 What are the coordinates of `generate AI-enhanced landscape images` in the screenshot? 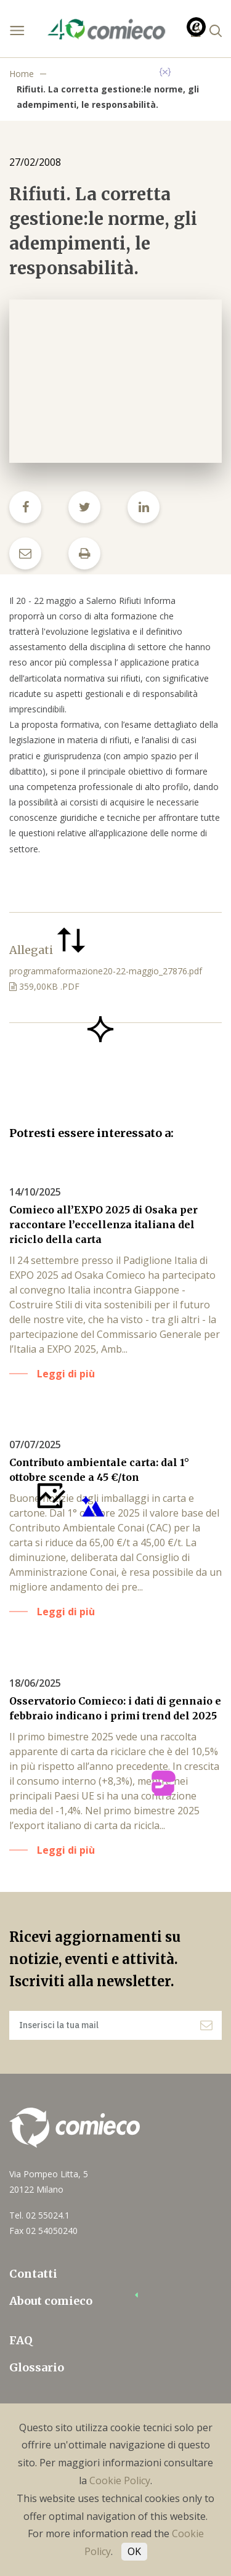 It's located at (92, 1507).